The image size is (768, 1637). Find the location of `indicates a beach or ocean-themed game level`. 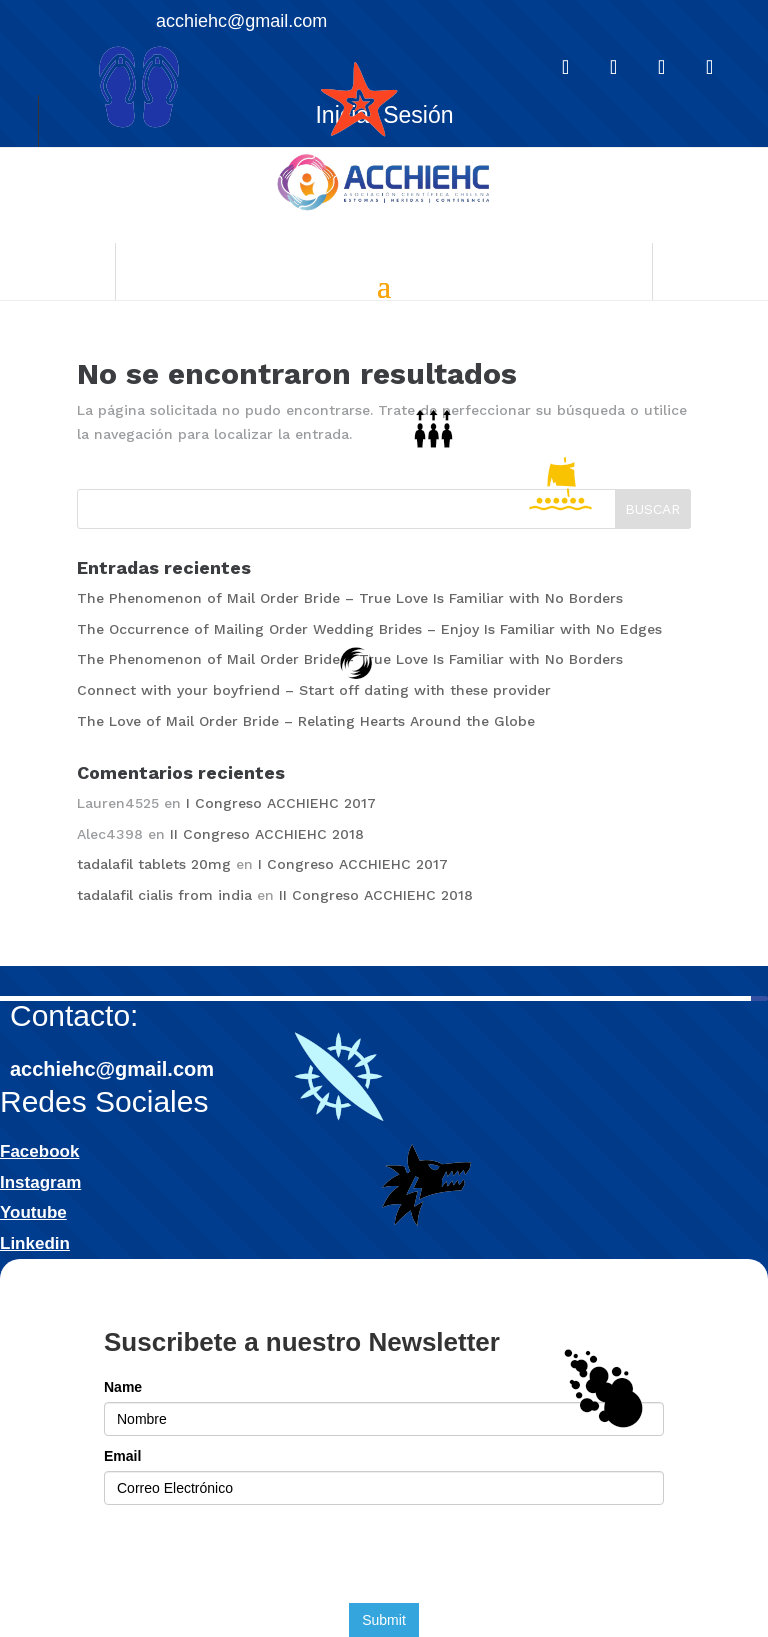

indicates a beach or ocean-themed game level is located at coordinates (359, 99).